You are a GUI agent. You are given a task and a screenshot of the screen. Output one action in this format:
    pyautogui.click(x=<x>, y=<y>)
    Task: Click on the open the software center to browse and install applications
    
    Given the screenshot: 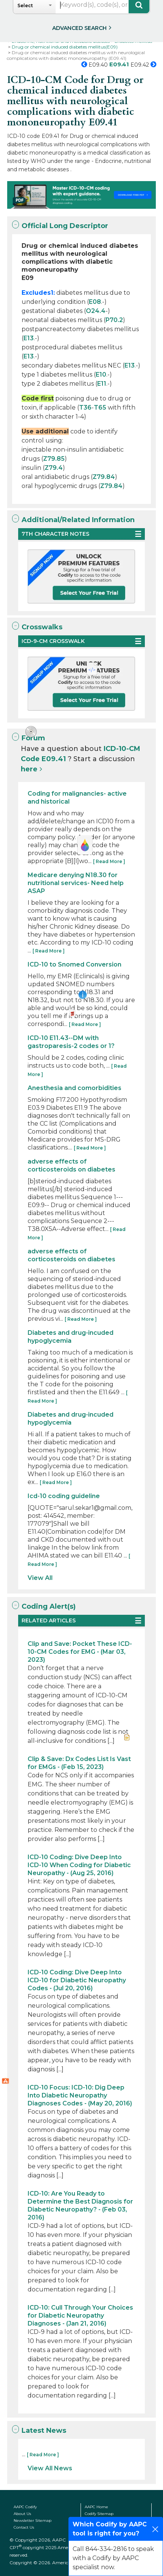 What is the action you would take?
    pyautogui.click(x=5, y=2081)
    